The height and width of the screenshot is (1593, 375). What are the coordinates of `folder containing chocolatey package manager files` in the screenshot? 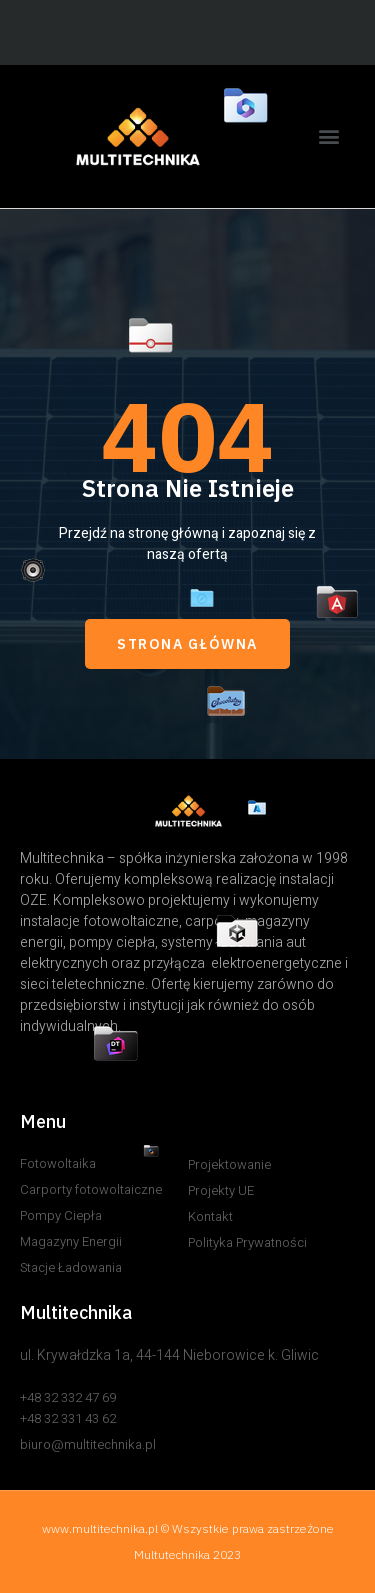 It's located at (226, 702).